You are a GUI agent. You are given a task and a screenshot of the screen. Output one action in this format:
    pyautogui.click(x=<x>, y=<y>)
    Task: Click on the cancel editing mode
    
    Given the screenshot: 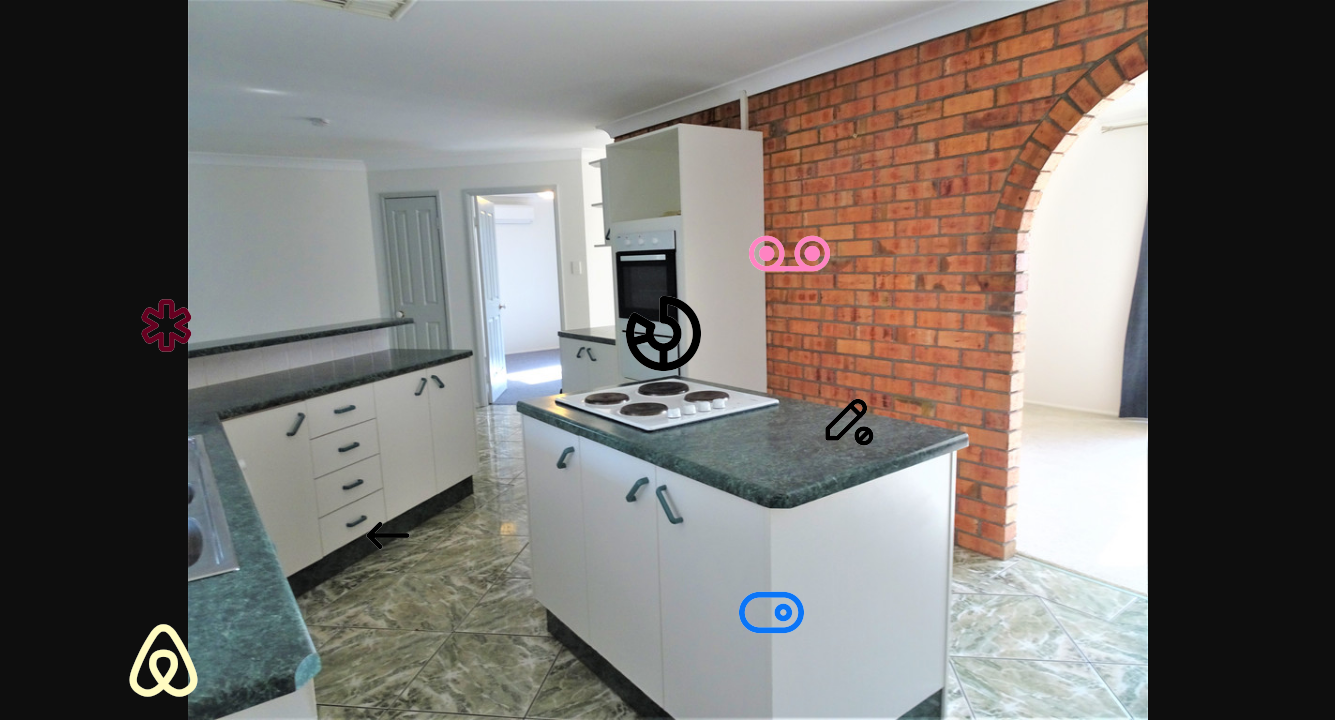 What is the action you would take?
    pyautogui.click(x=847, y=419)
    